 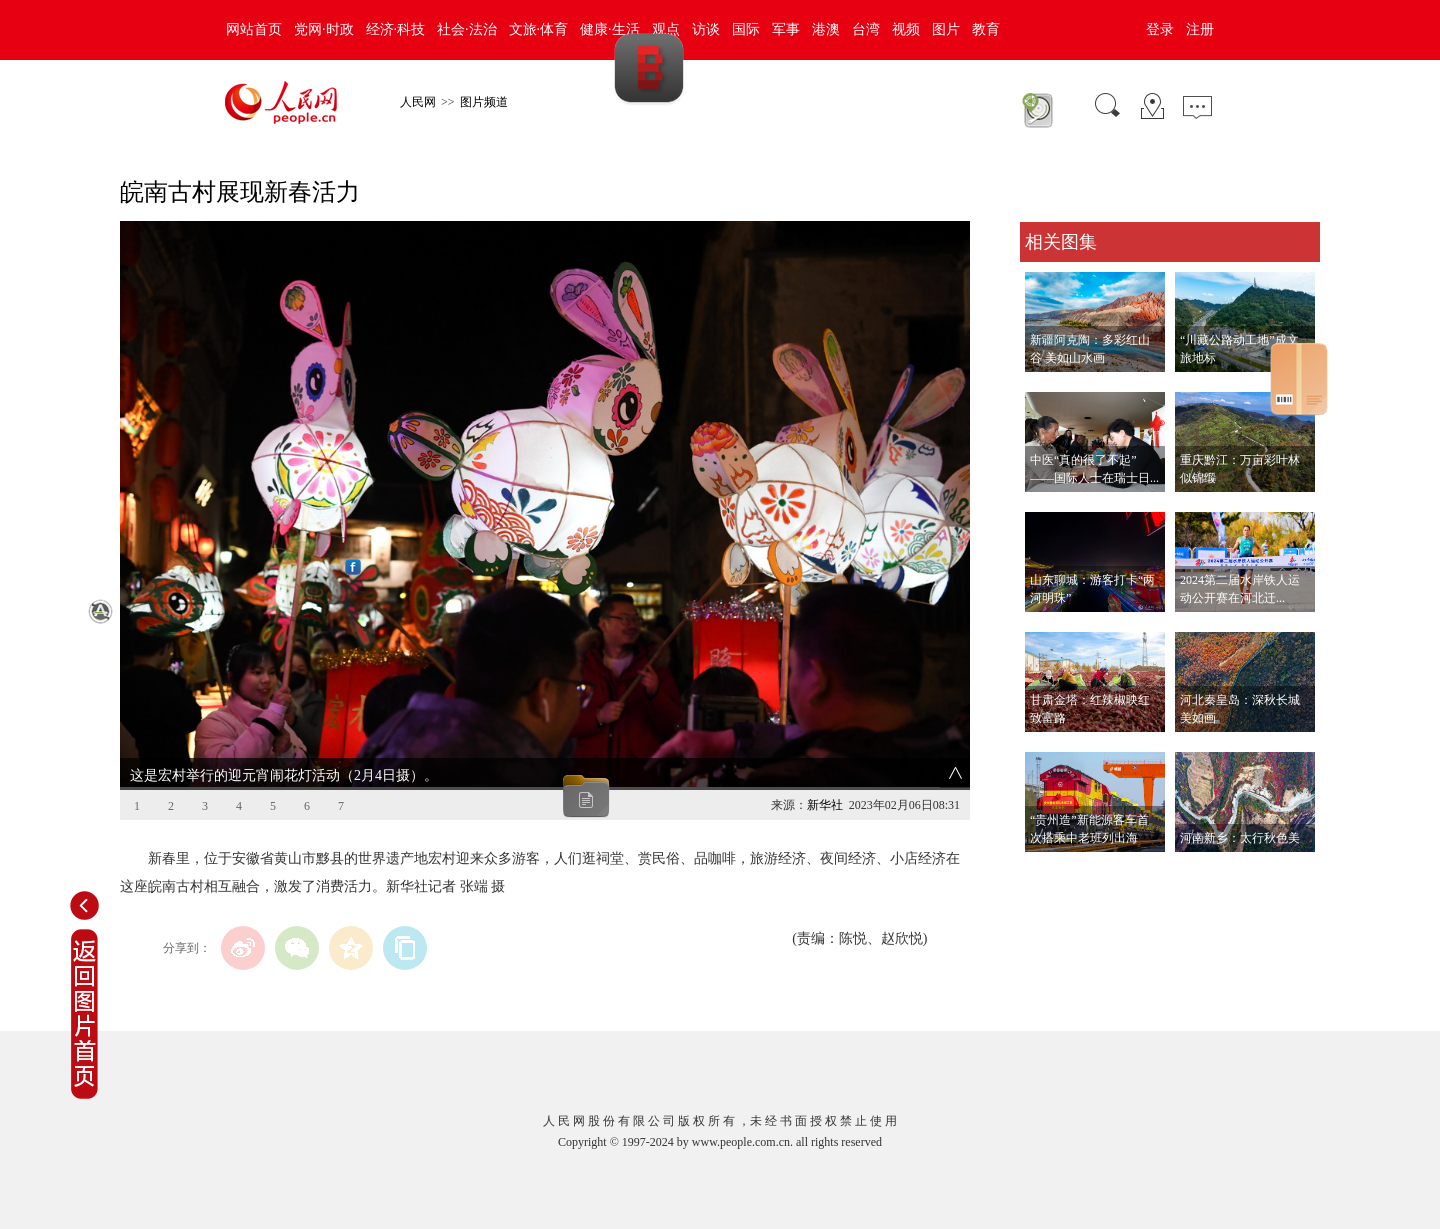 What do you see at coordinates (1038, 110) in the screenshot?
I see `launch ubiquity disk installer` at bounding box center [1038, 110].